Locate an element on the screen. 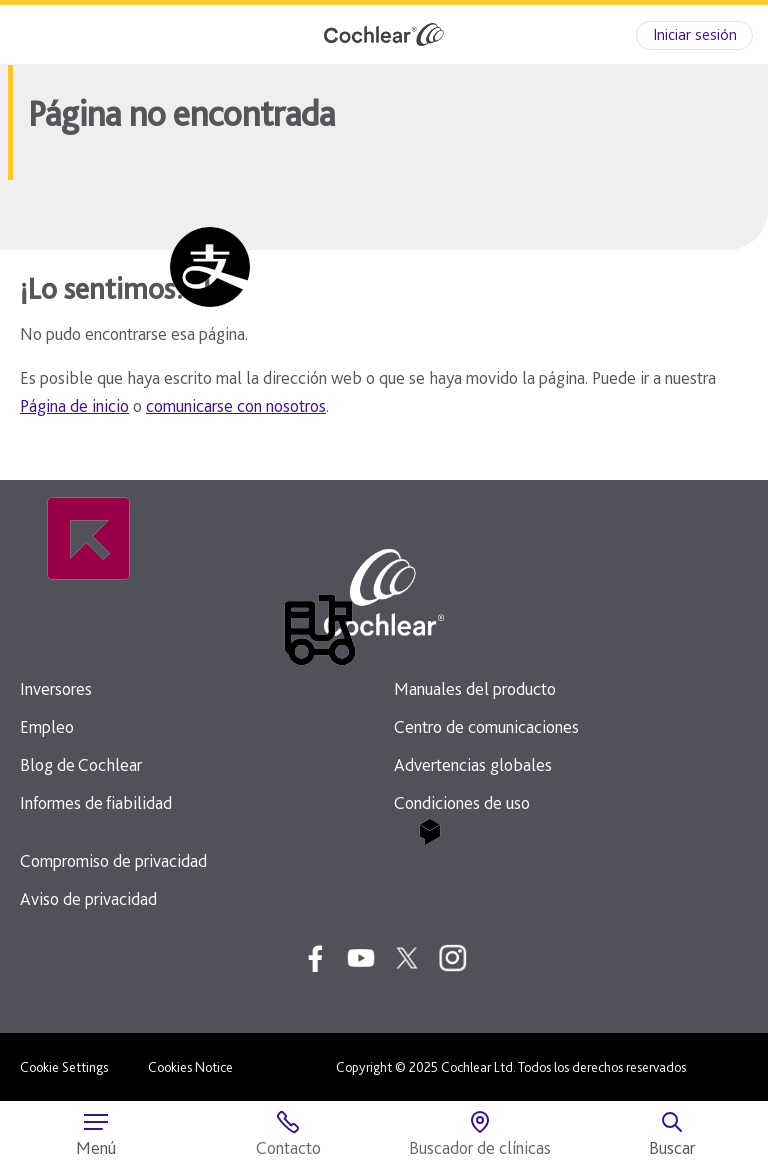 The image size is (768, 1161). pay with alipay is located at coordinates (210, 267).